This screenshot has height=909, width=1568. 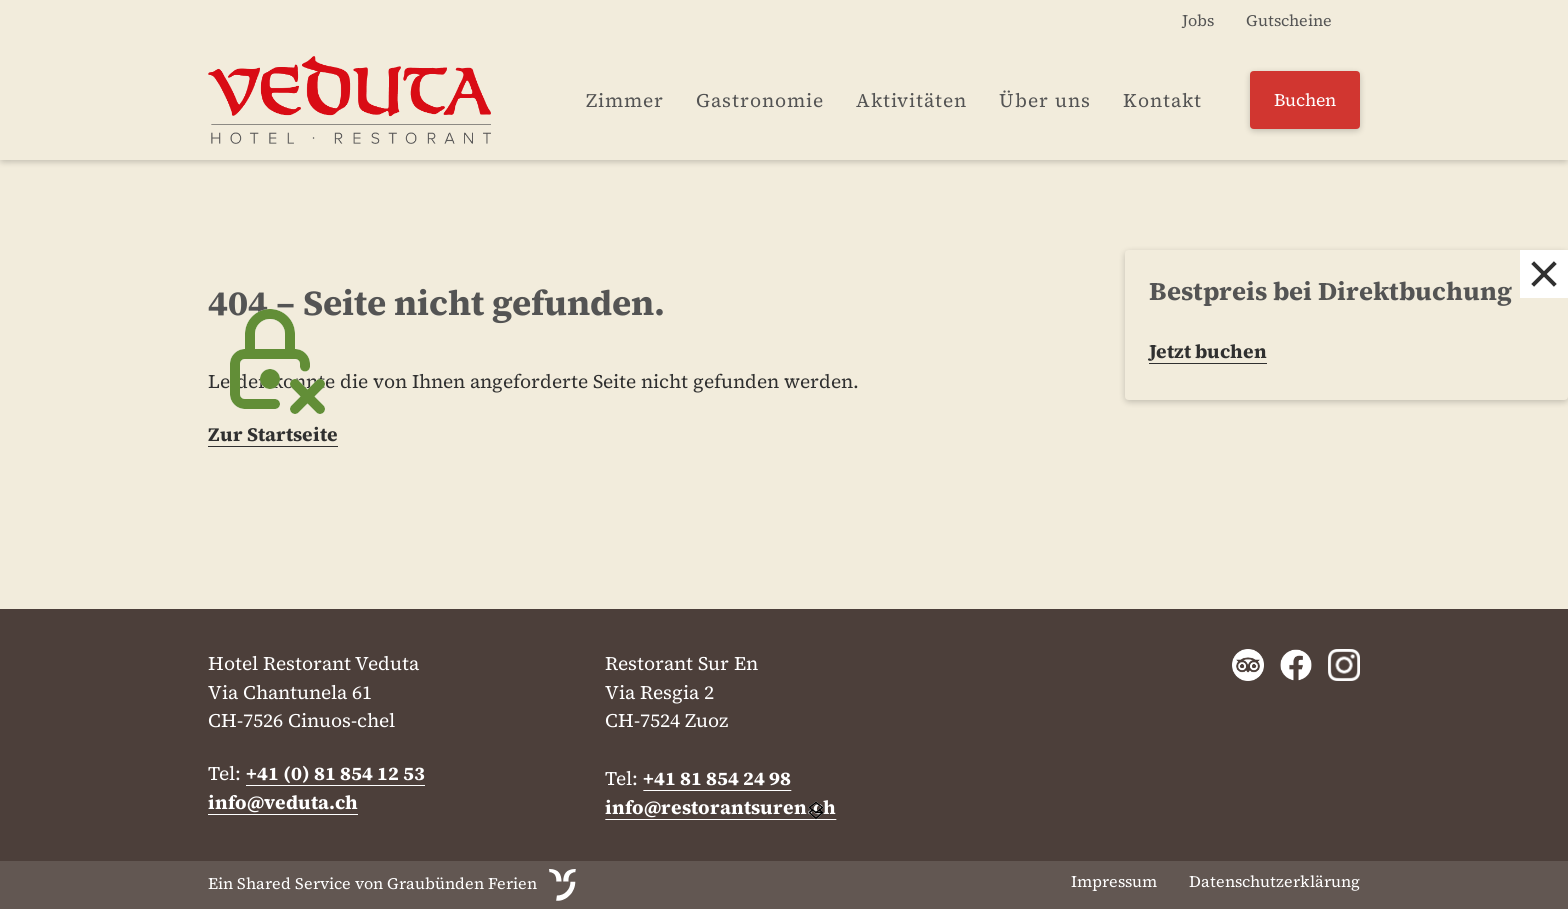 I want to click on open superhuman email app, so click(x=816, y=810).